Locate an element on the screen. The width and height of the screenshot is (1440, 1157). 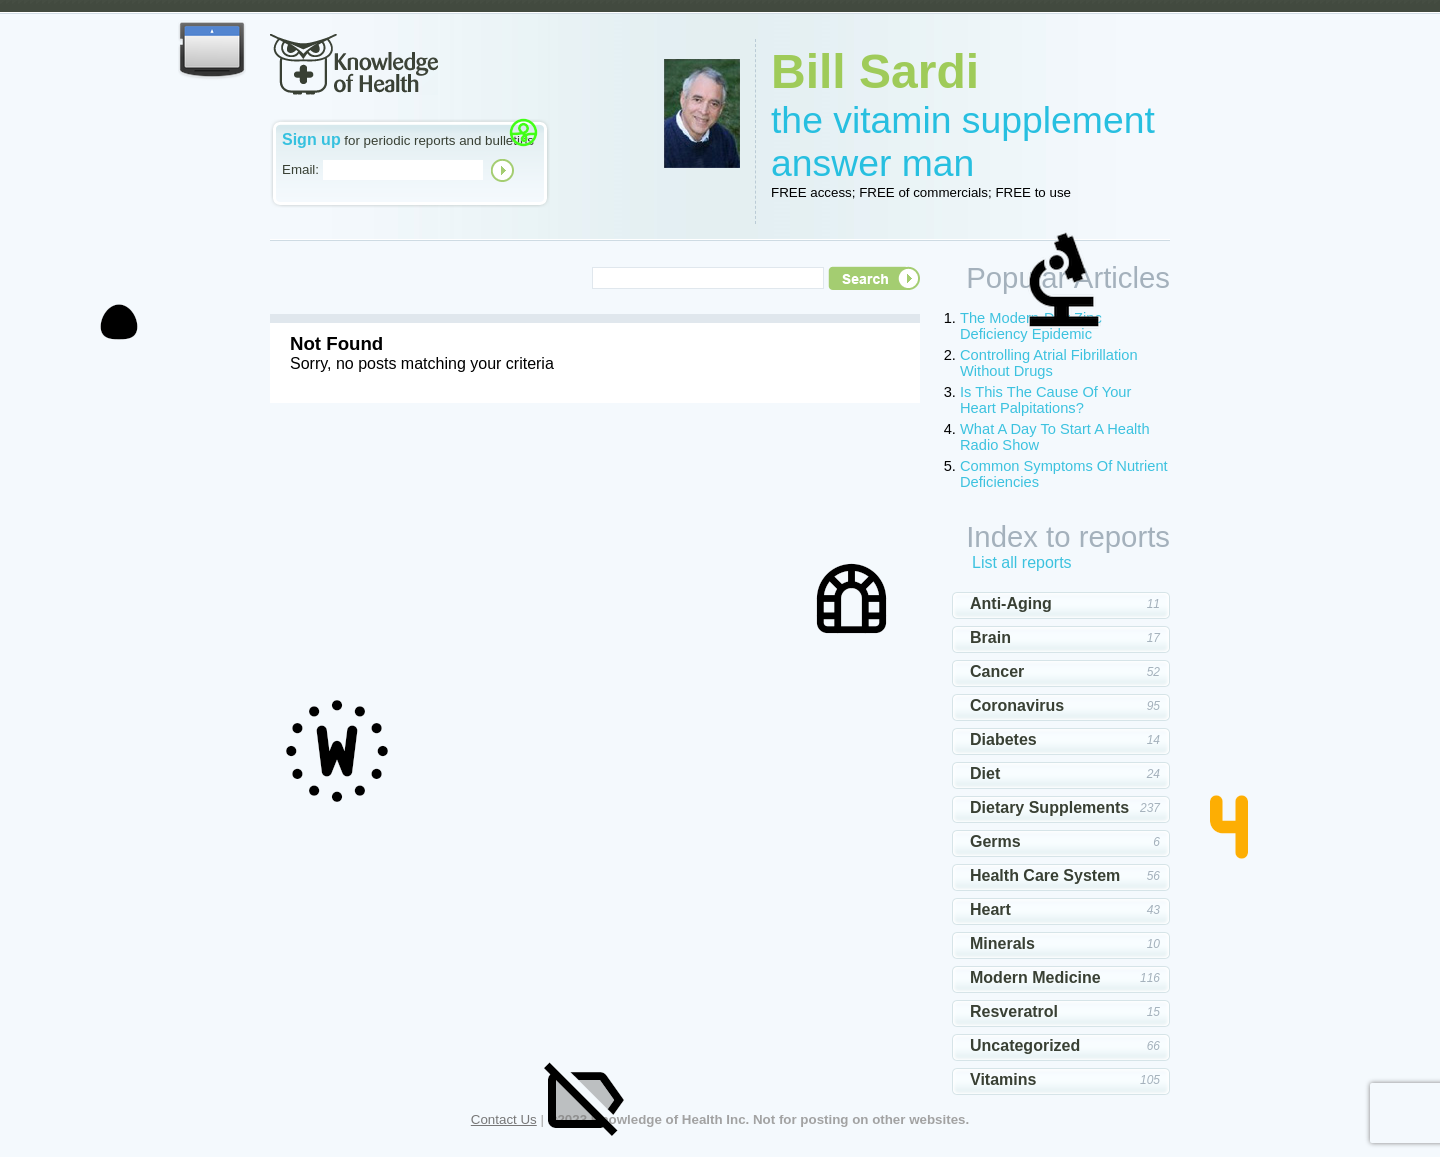
compact flash memory card device is located at coordinates (212, 50).